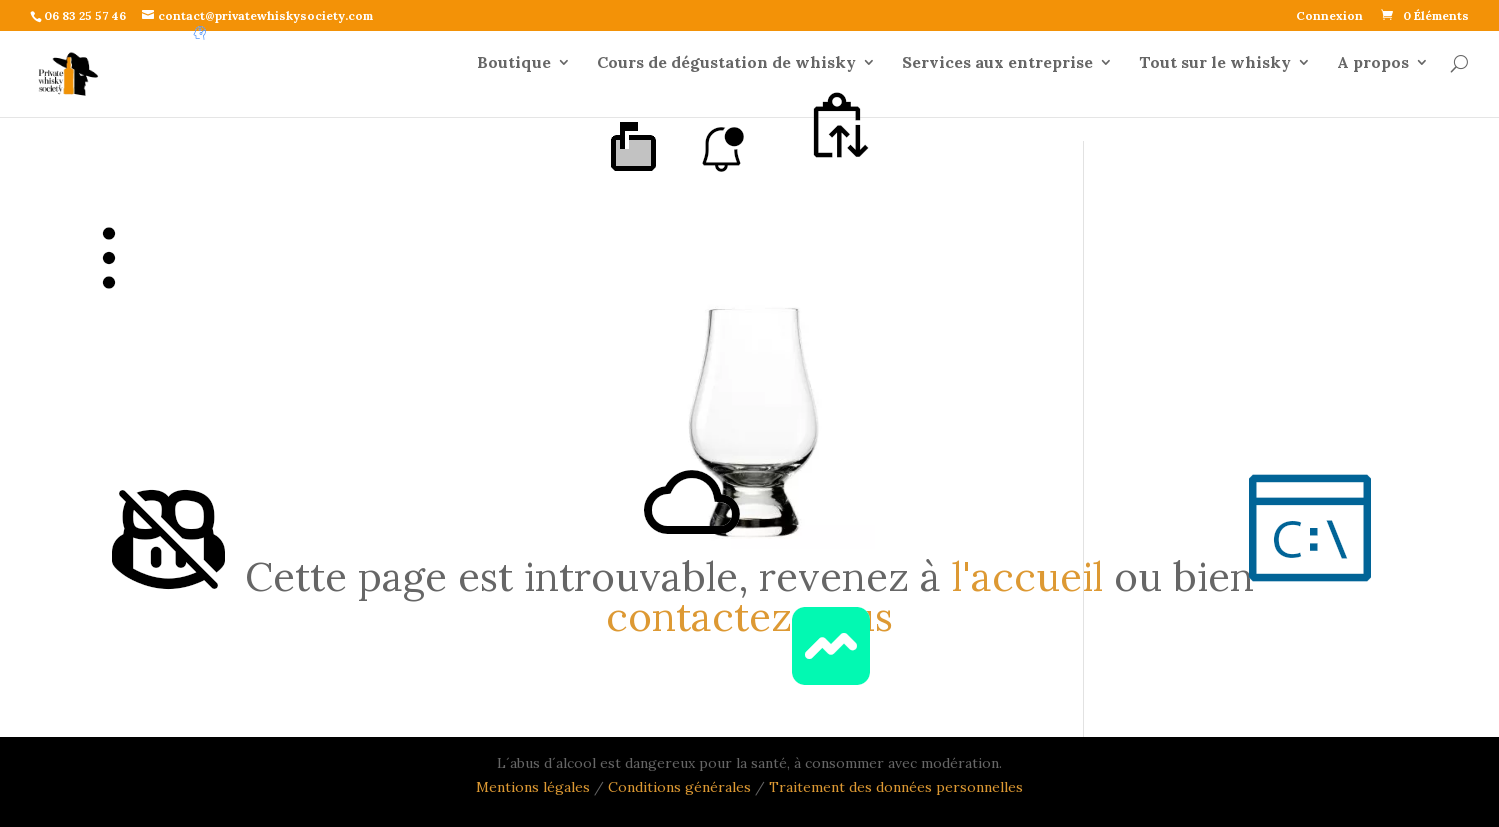  Describe the element at coordinates (1310, 528) in the screenshot. I see `open command prompt terminal` at that location.